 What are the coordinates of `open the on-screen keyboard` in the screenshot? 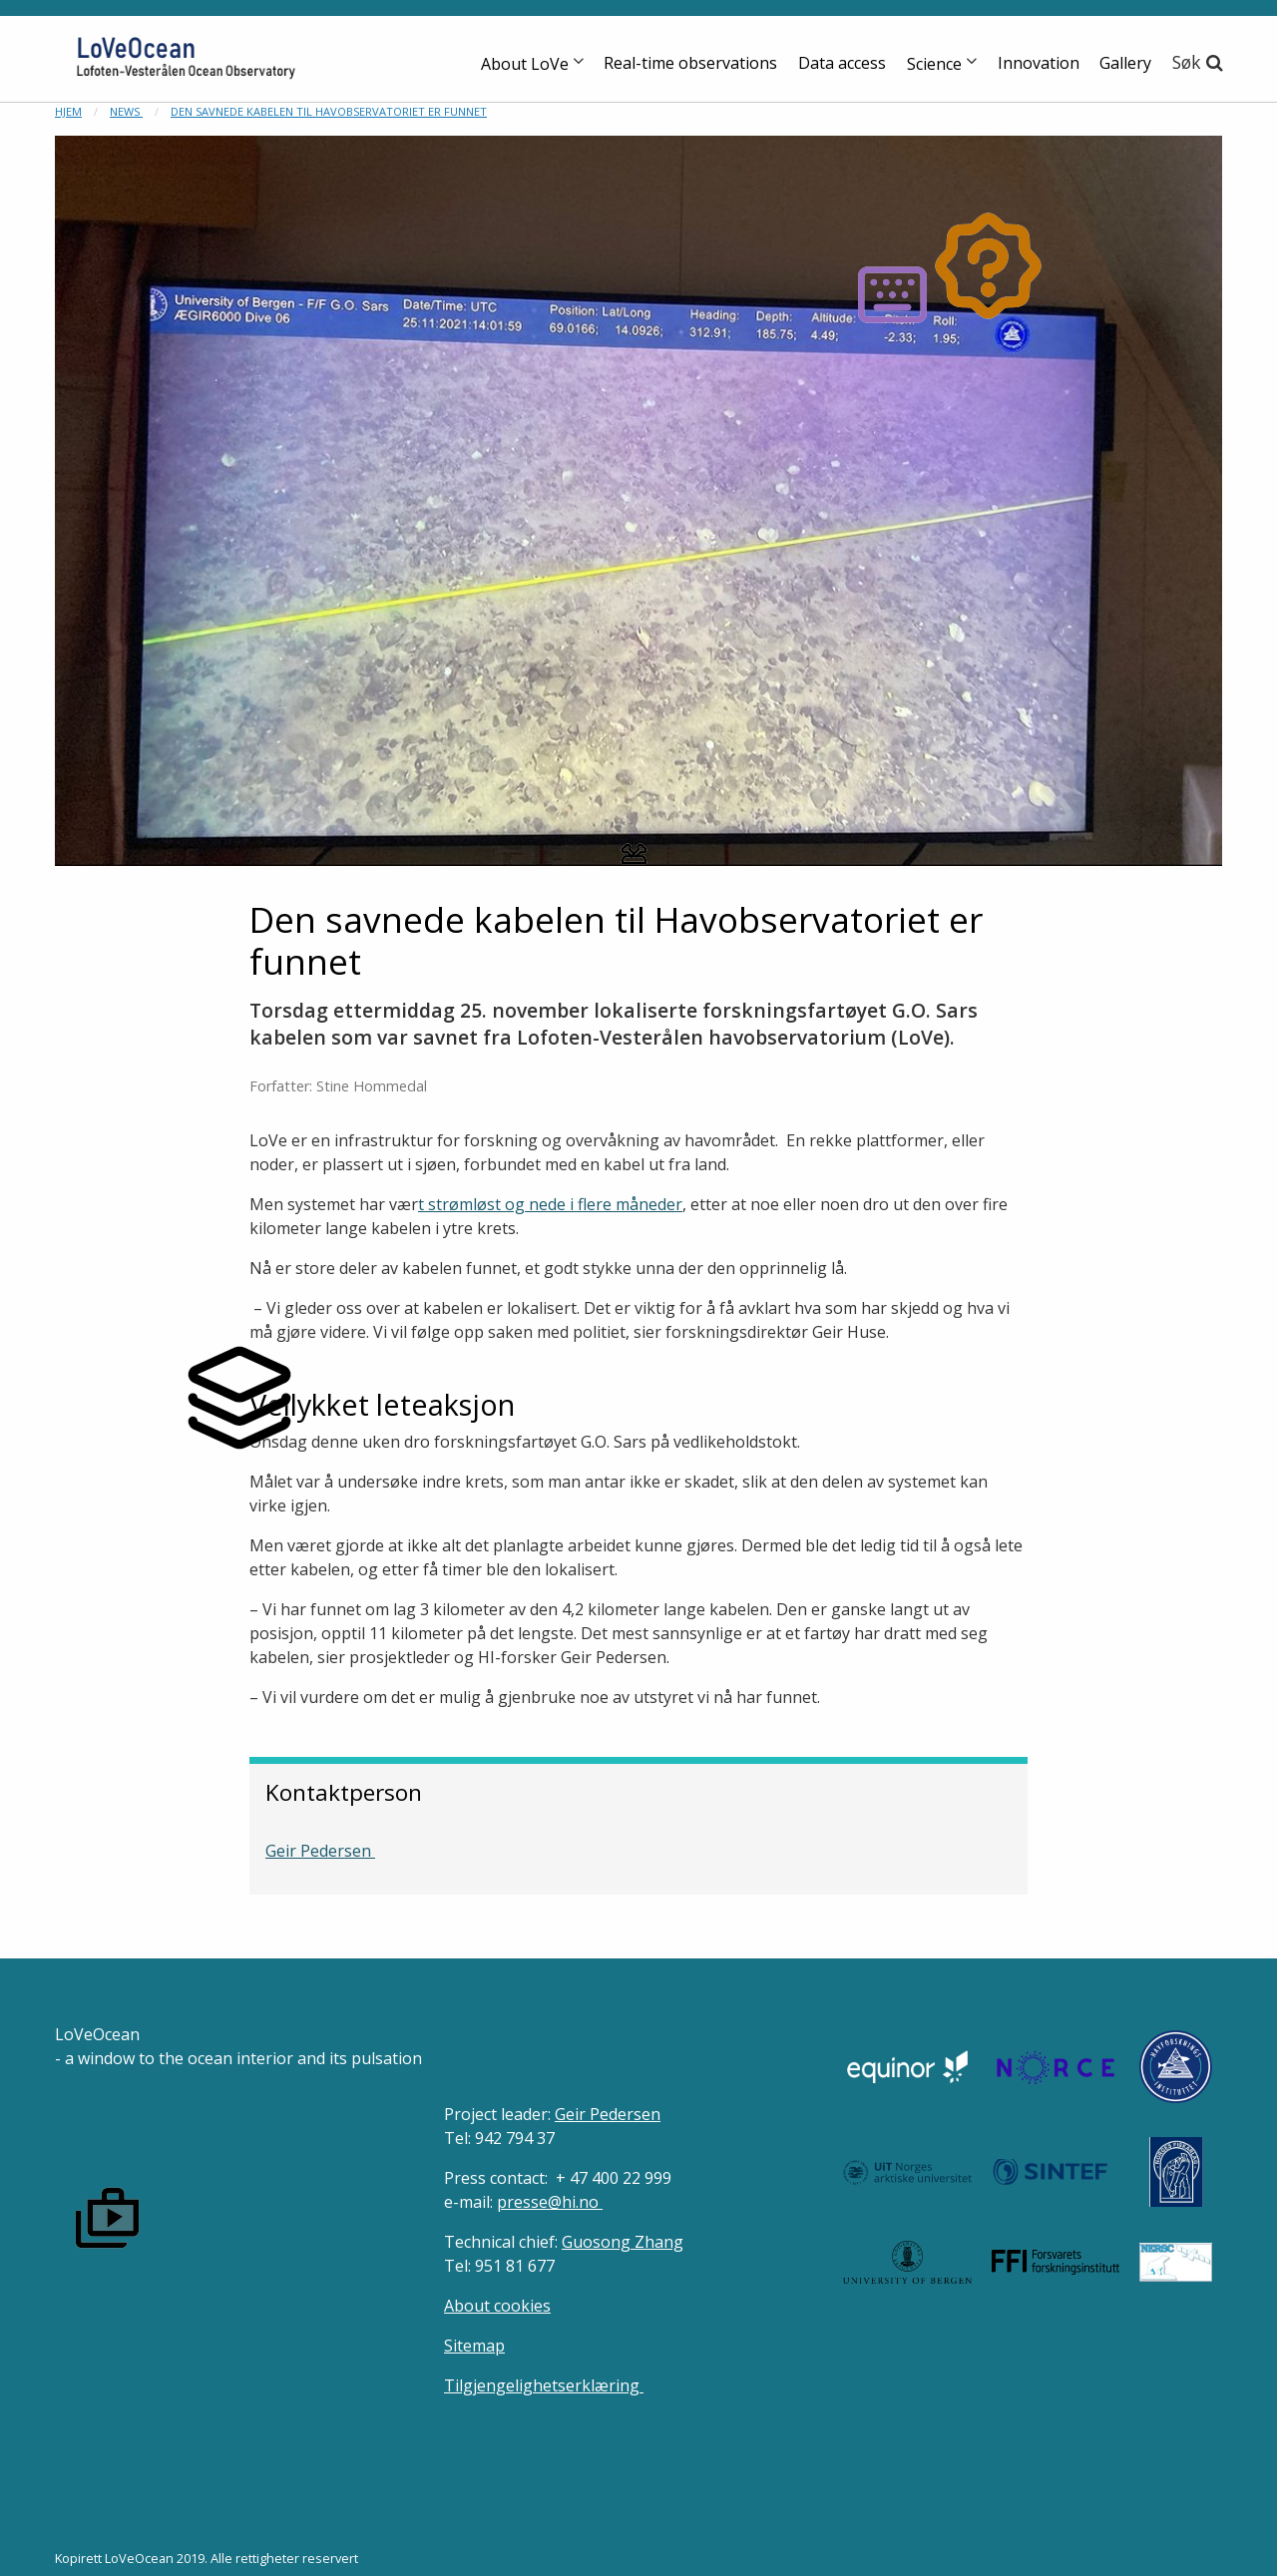 It's located at (892, 294).